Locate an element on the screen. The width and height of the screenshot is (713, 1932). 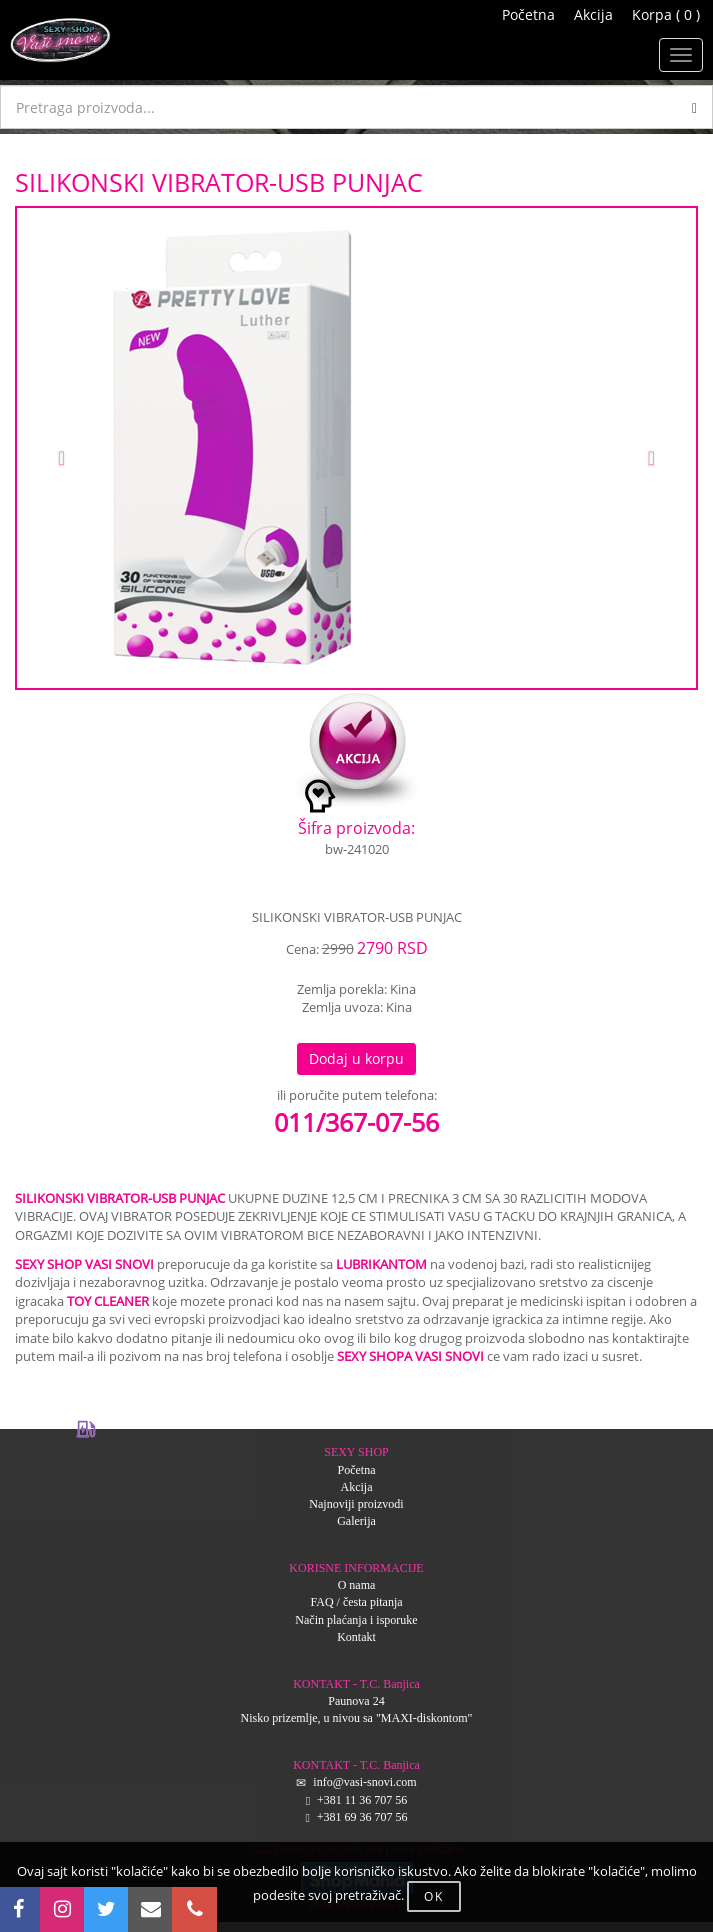
access mental health resources is located at coordinates (320, 796).